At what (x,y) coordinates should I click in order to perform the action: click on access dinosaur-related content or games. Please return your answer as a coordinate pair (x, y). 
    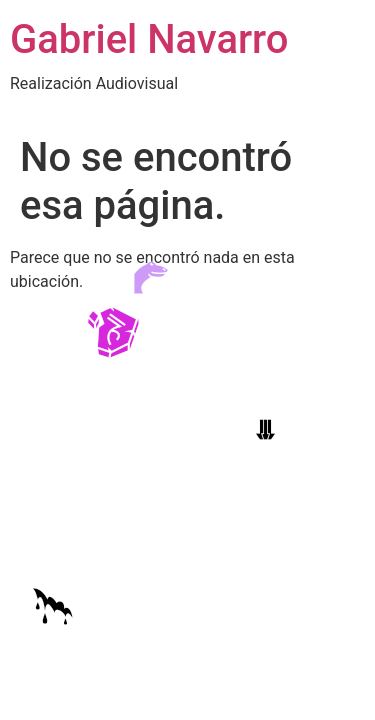
    Looking at the image, I should click on (151, 276).